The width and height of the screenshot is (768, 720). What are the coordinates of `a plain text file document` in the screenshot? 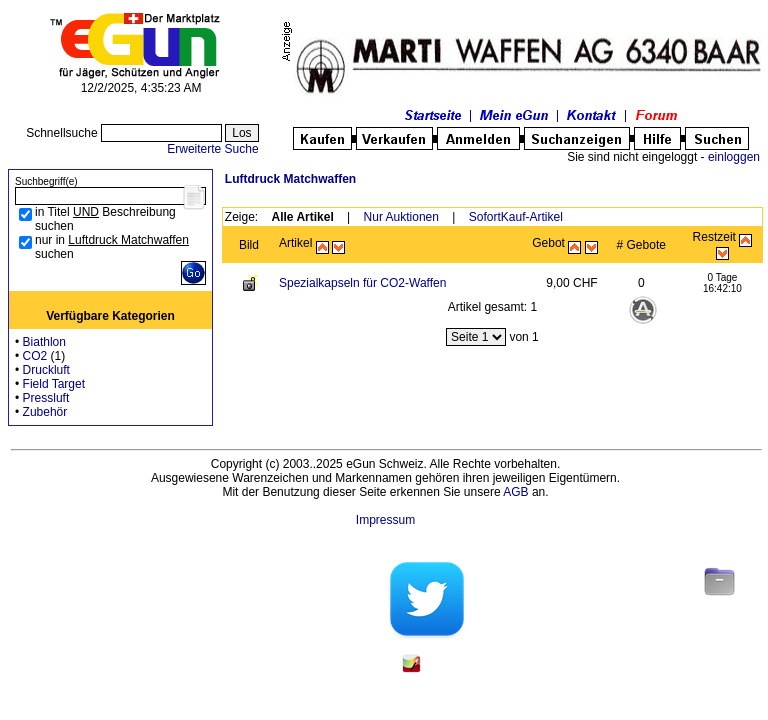 It's located at (194, 197).